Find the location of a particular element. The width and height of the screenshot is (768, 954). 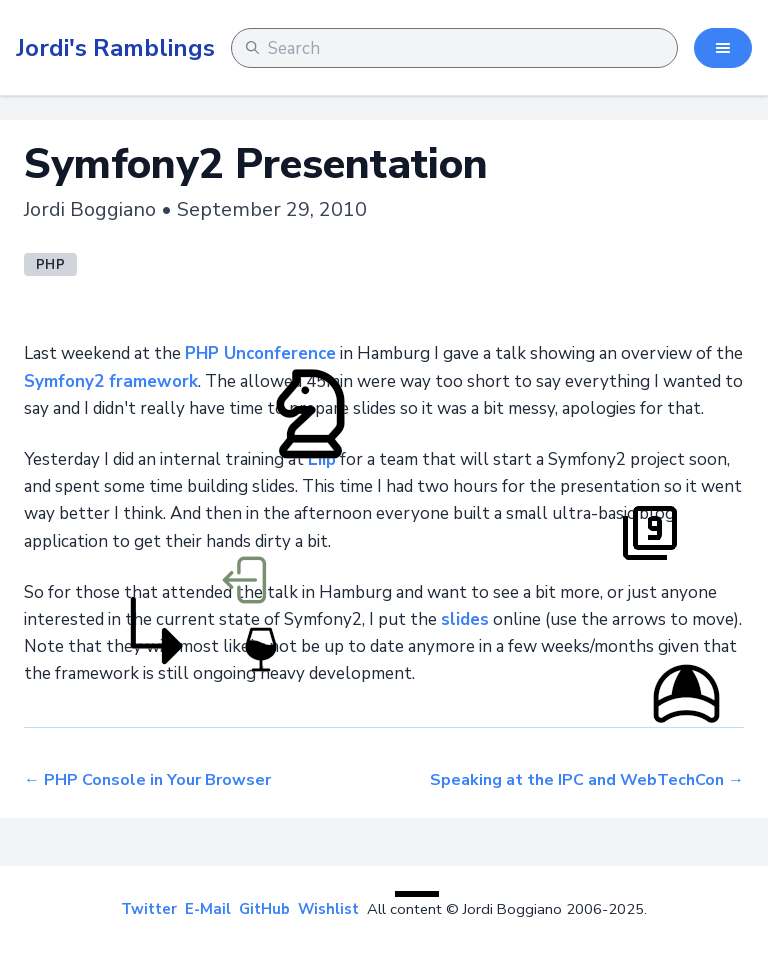

insert a horizontal divider line is located at coordinates (417, 894).